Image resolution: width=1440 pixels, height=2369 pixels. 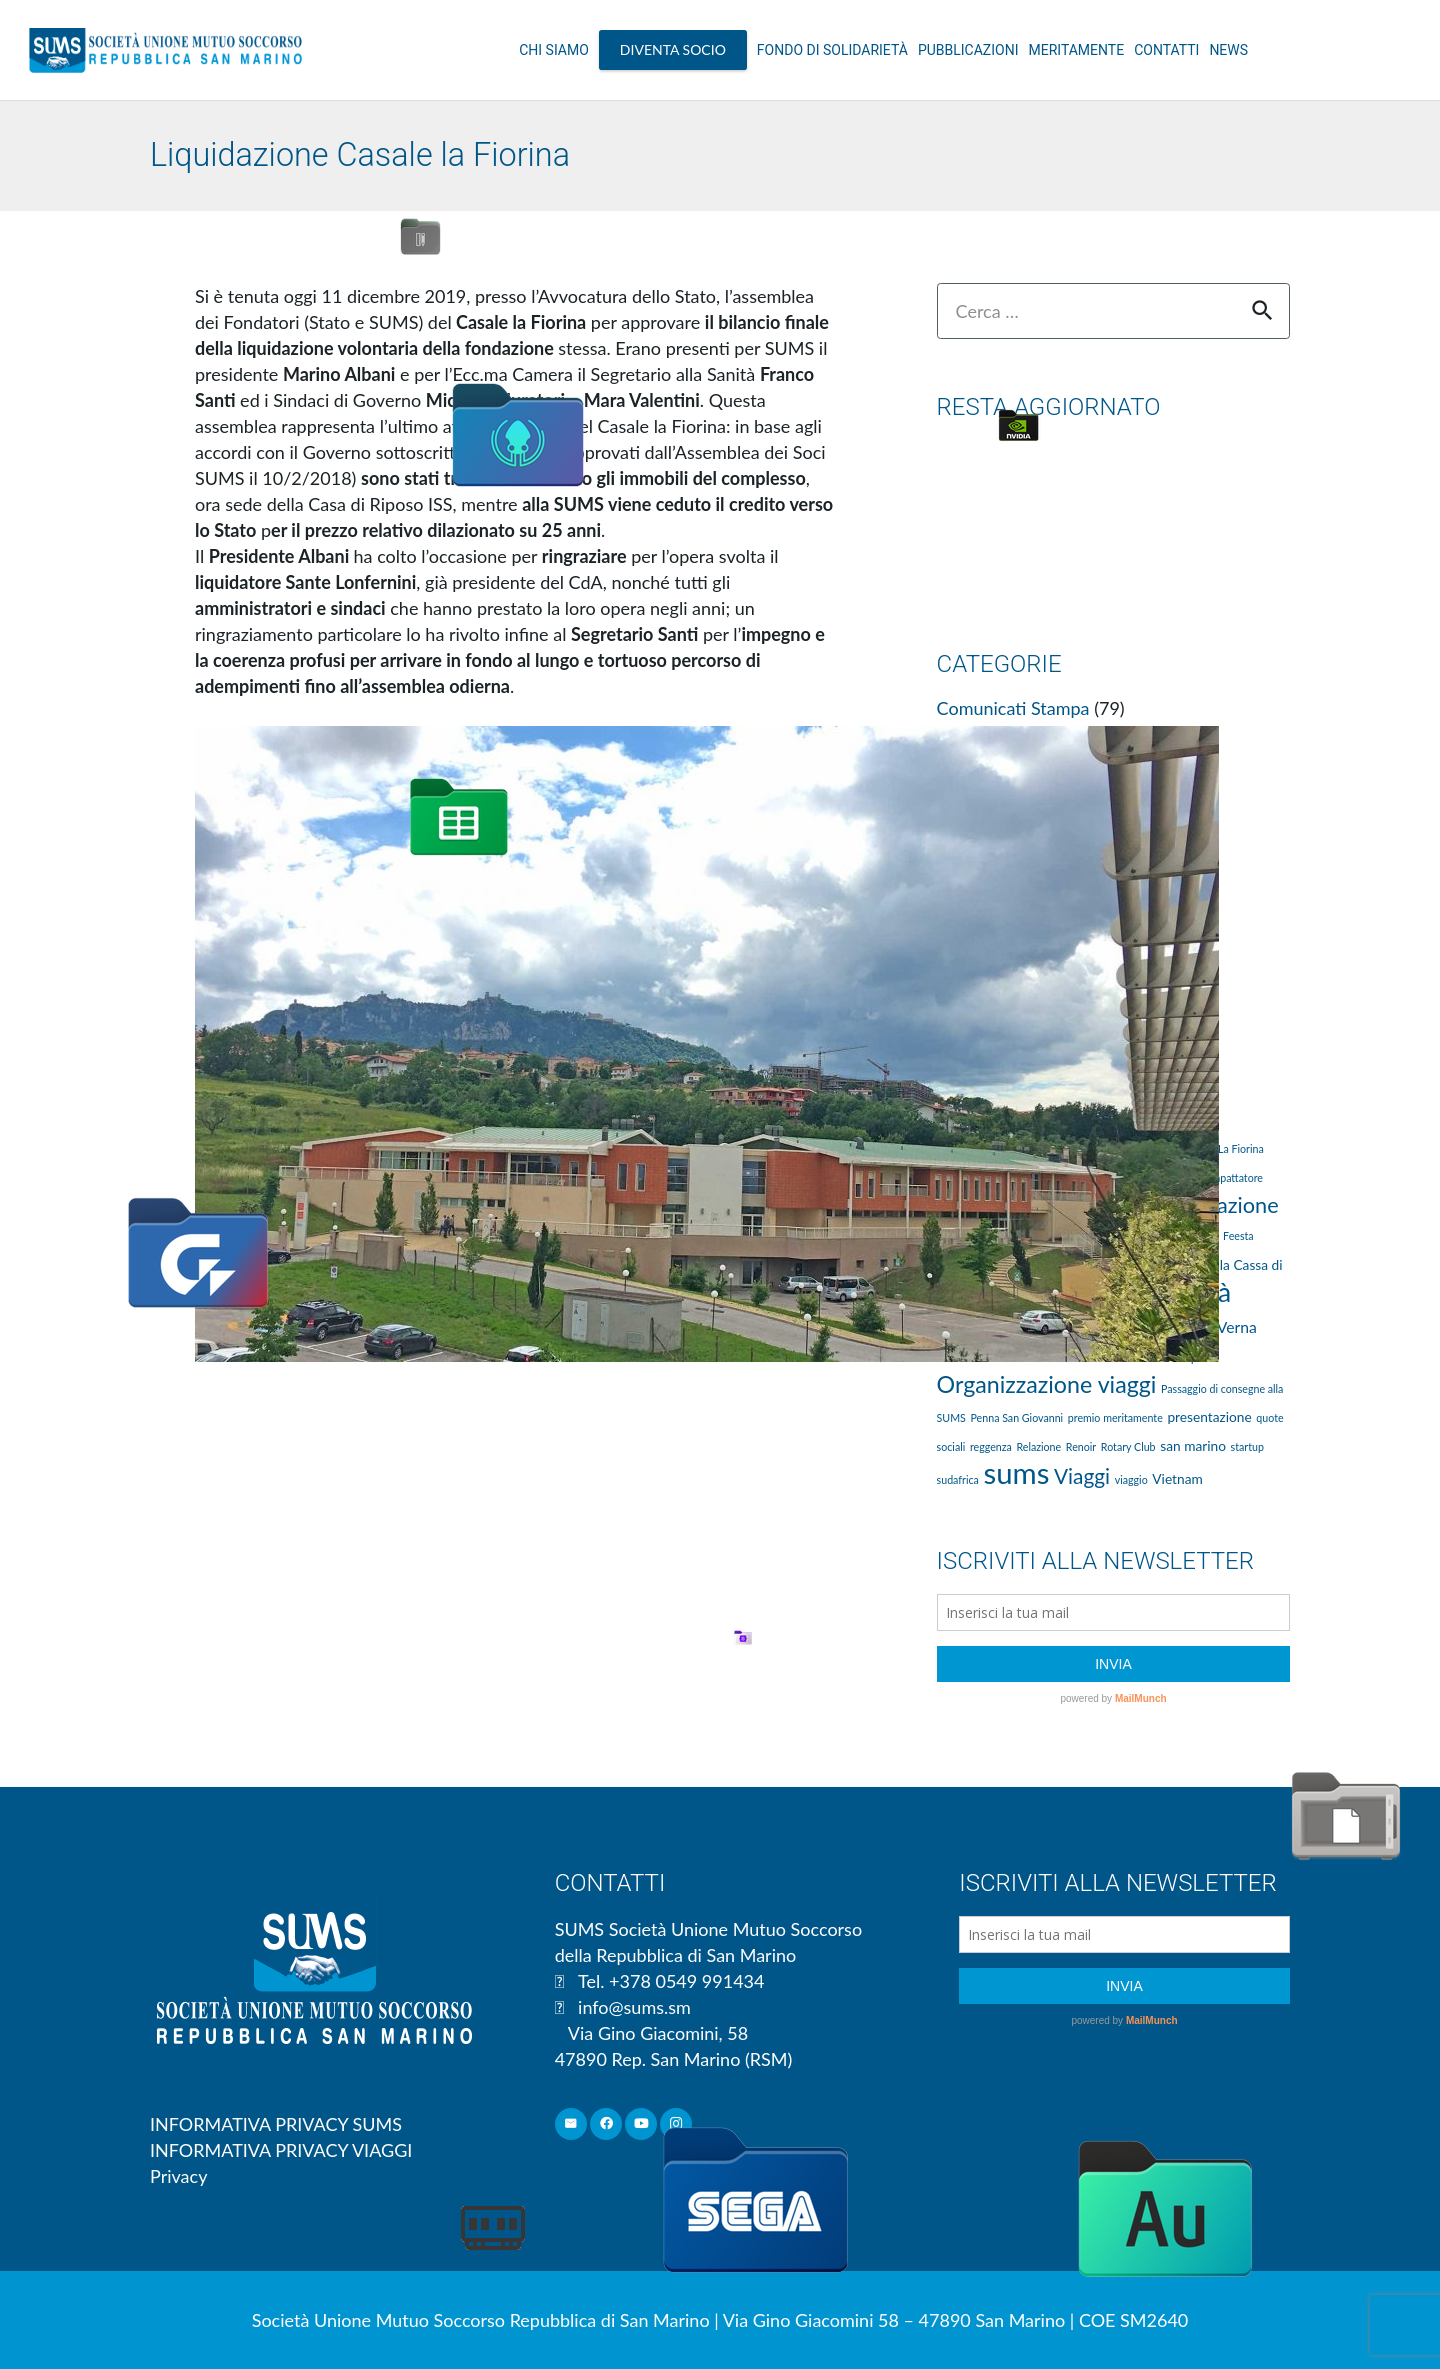 I want to click on open nvidia application files folder, so click(x=1018, y=426).